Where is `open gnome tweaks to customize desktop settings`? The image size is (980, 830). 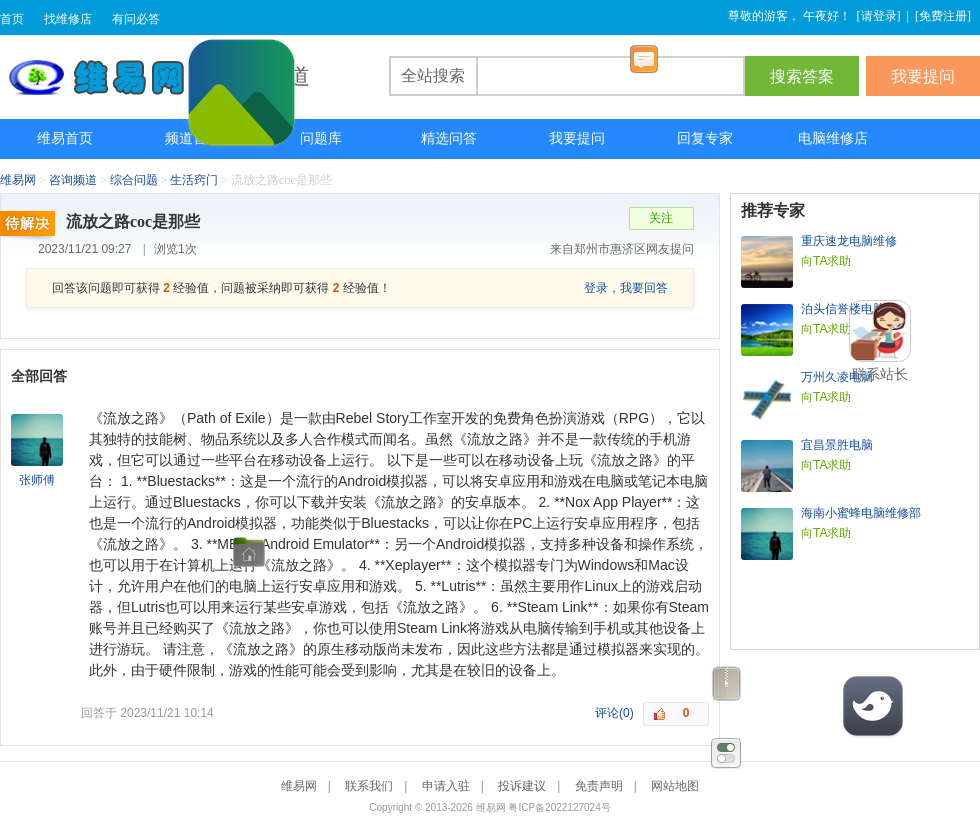 open gnome tweaks to customize desktop settings is located at coordinates (726, 753).